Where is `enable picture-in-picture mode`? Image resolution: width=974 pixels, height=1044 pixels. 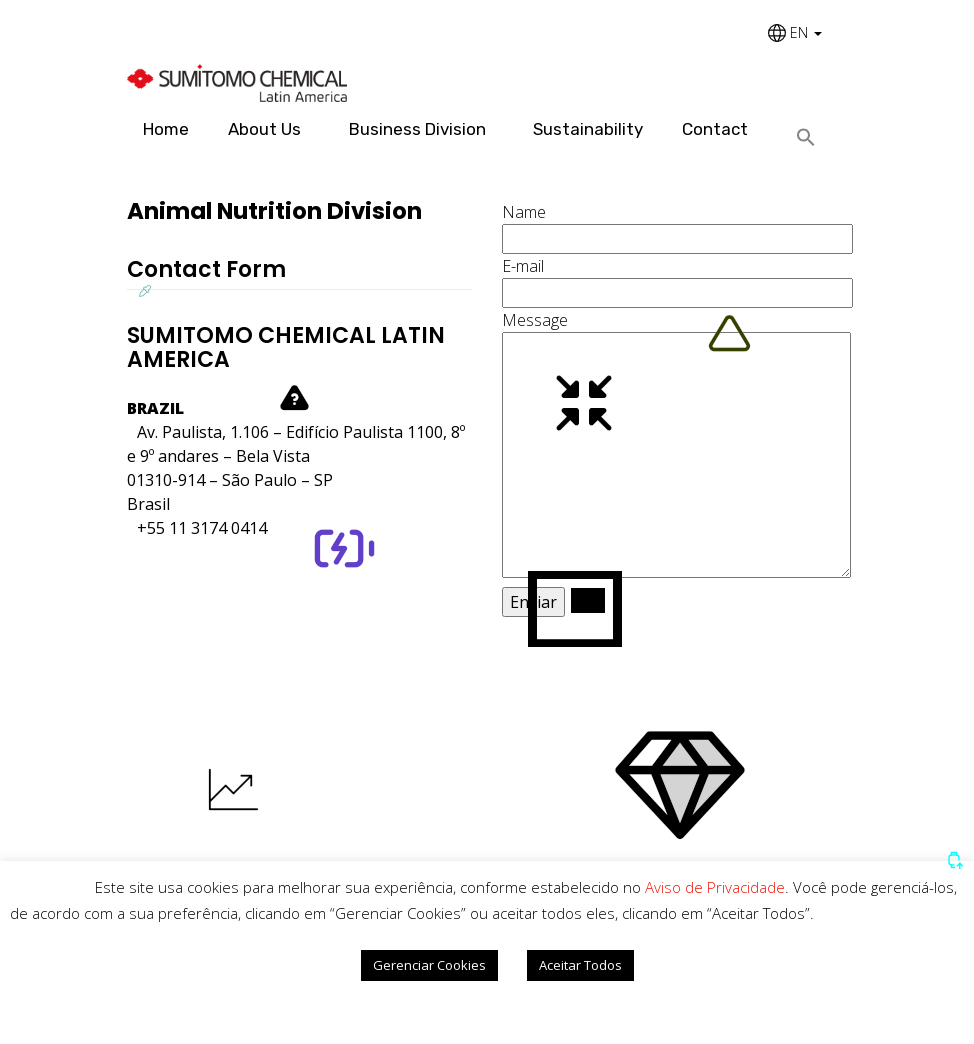 enable picture-in-picture mode is located at coordinates (575, 609).